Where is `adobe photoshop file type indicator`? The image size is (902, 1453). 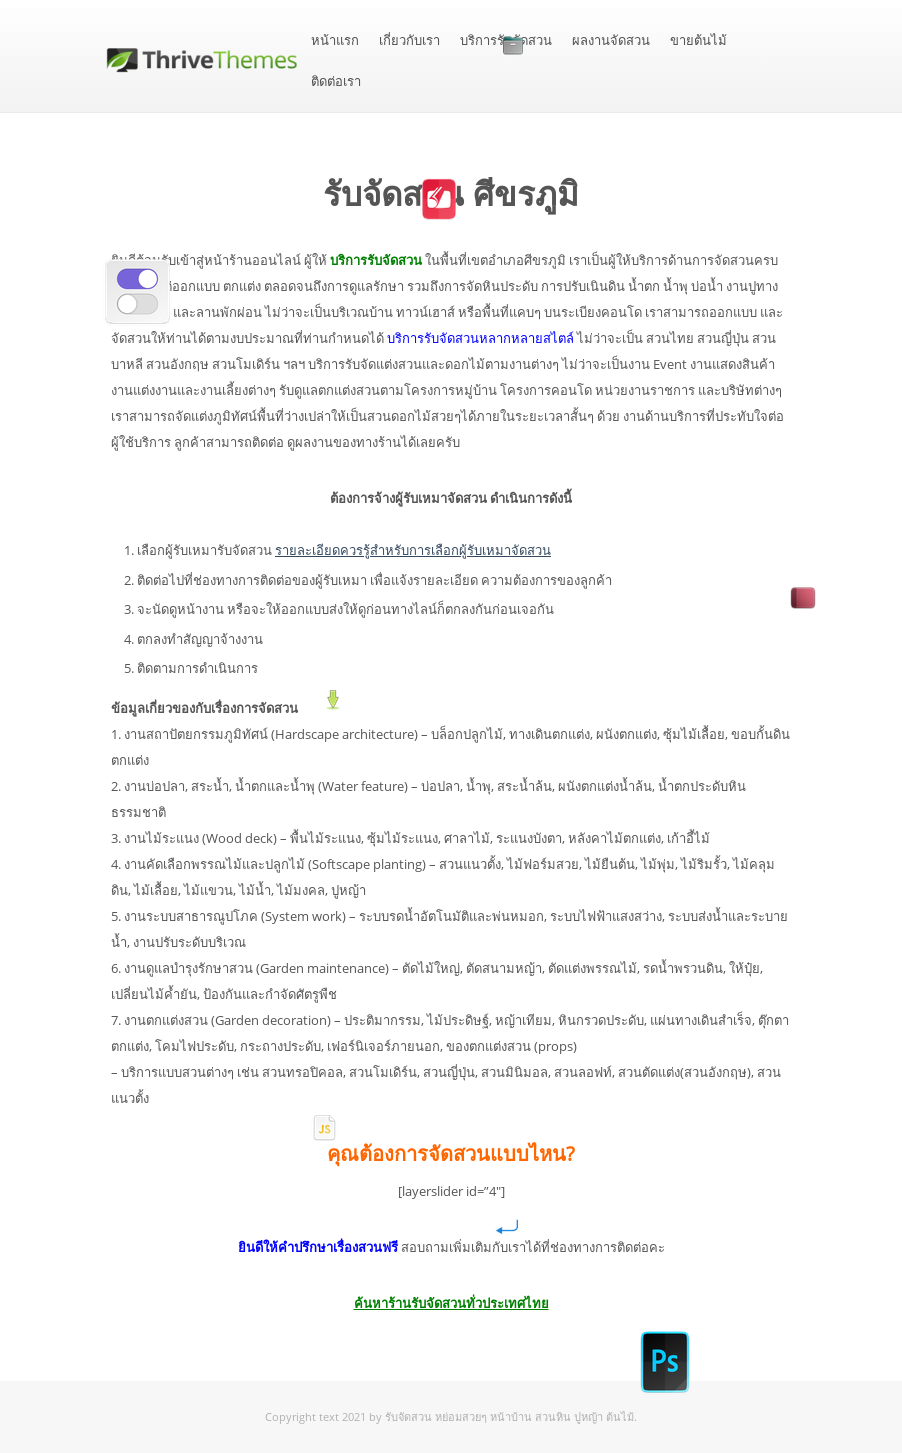 adobe photoshop file type indicator is located at coordinates (665, 1362).